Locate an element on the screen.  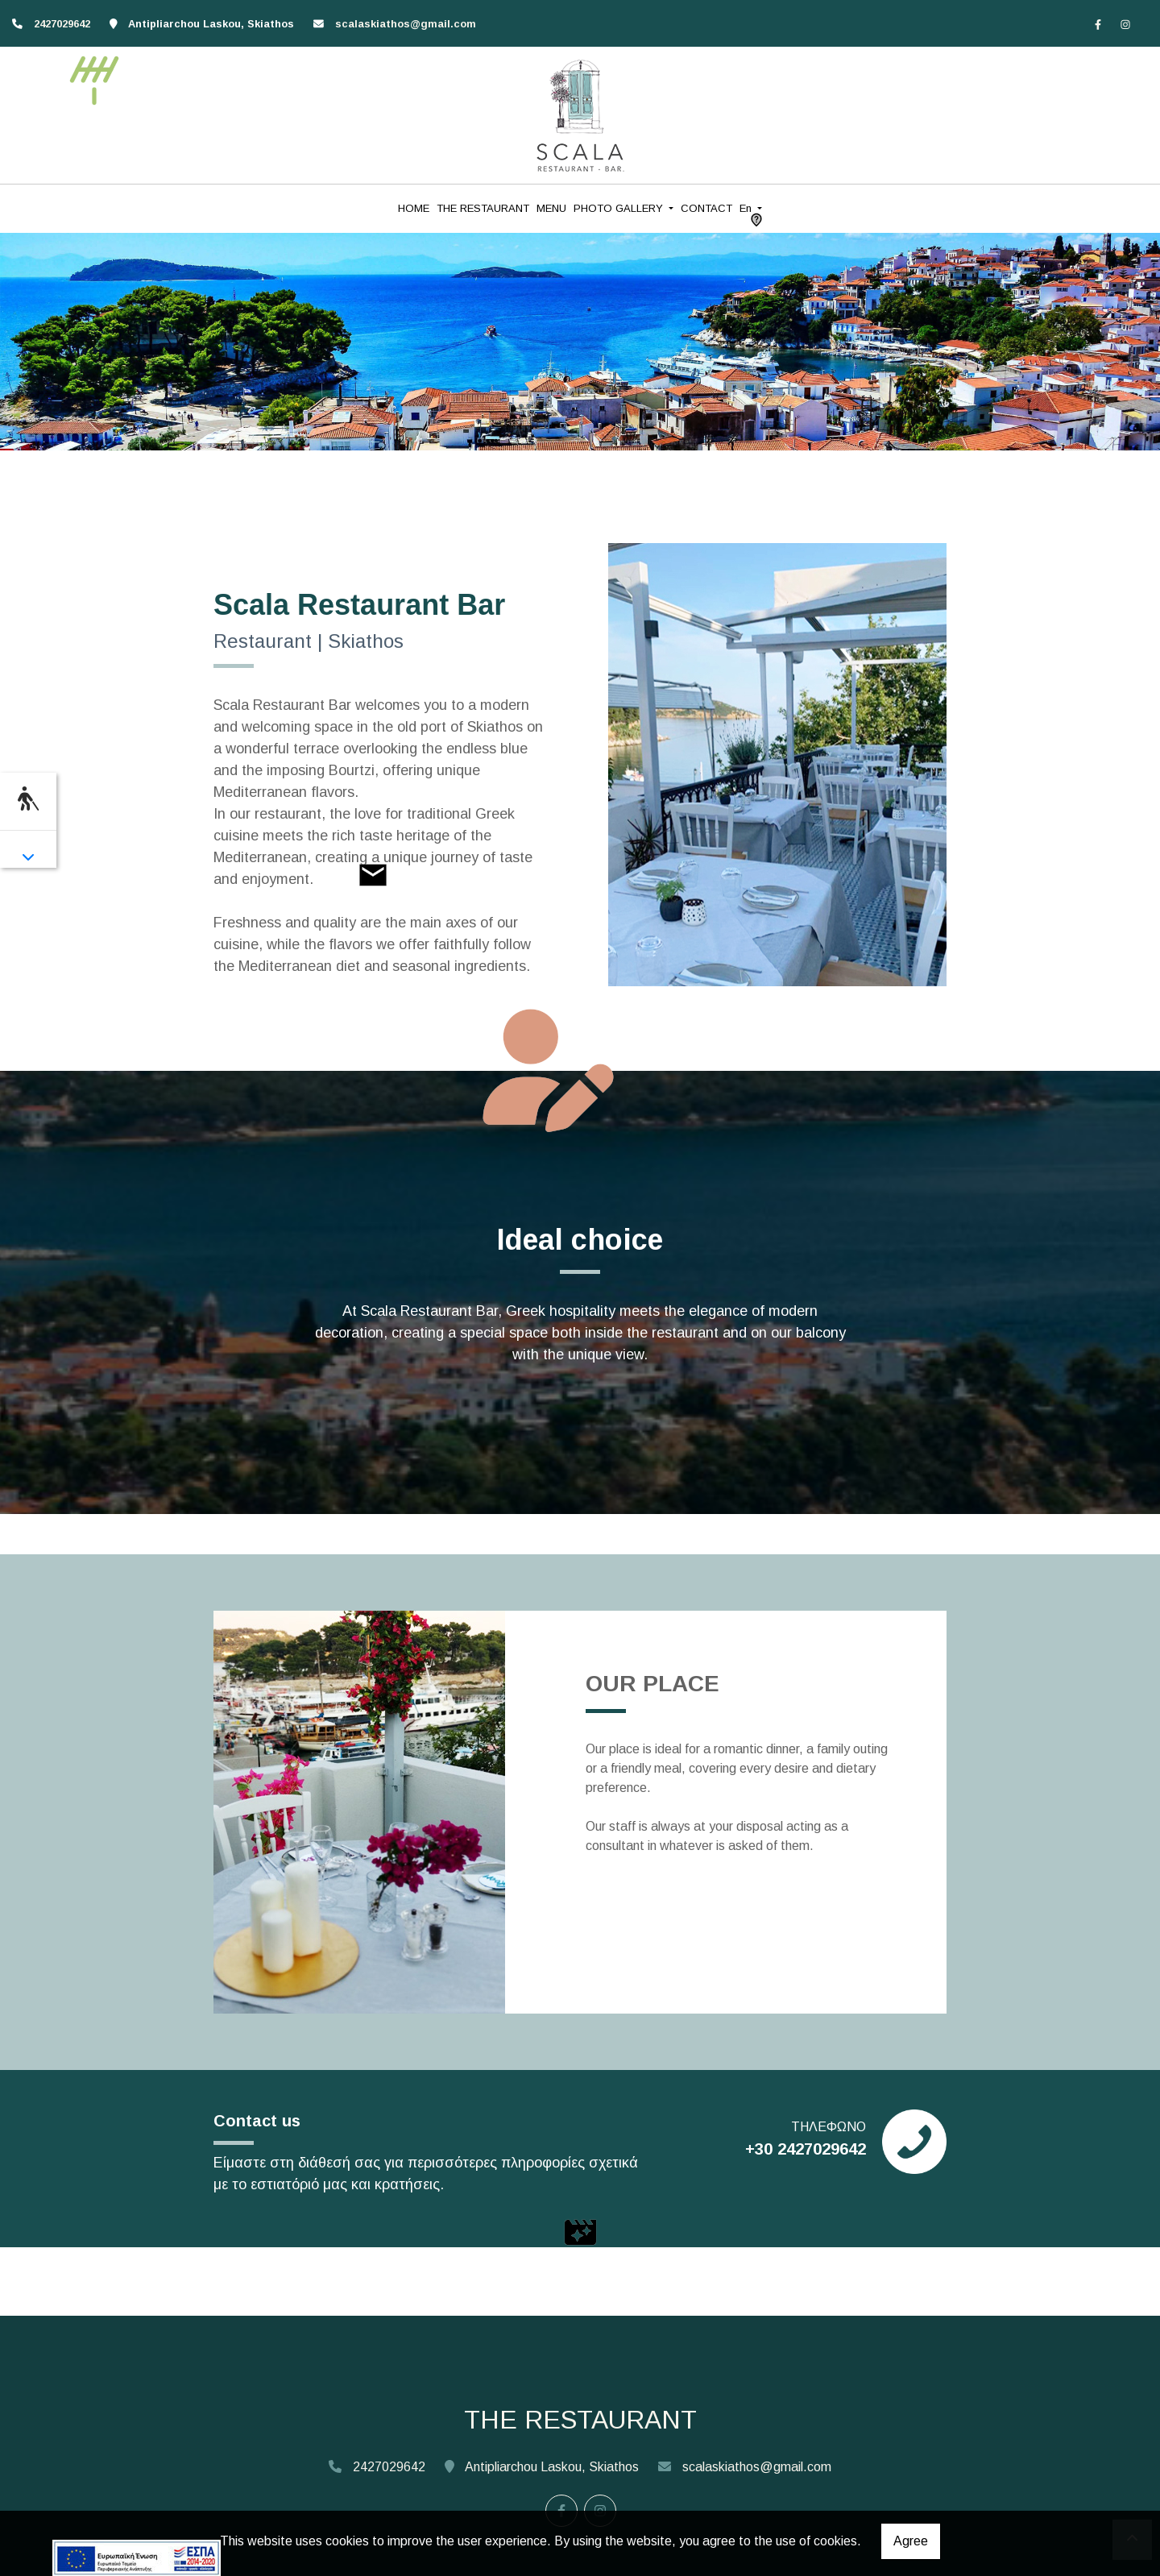
apply visual effects or filters to a video is located at coordinates (580, 2232).